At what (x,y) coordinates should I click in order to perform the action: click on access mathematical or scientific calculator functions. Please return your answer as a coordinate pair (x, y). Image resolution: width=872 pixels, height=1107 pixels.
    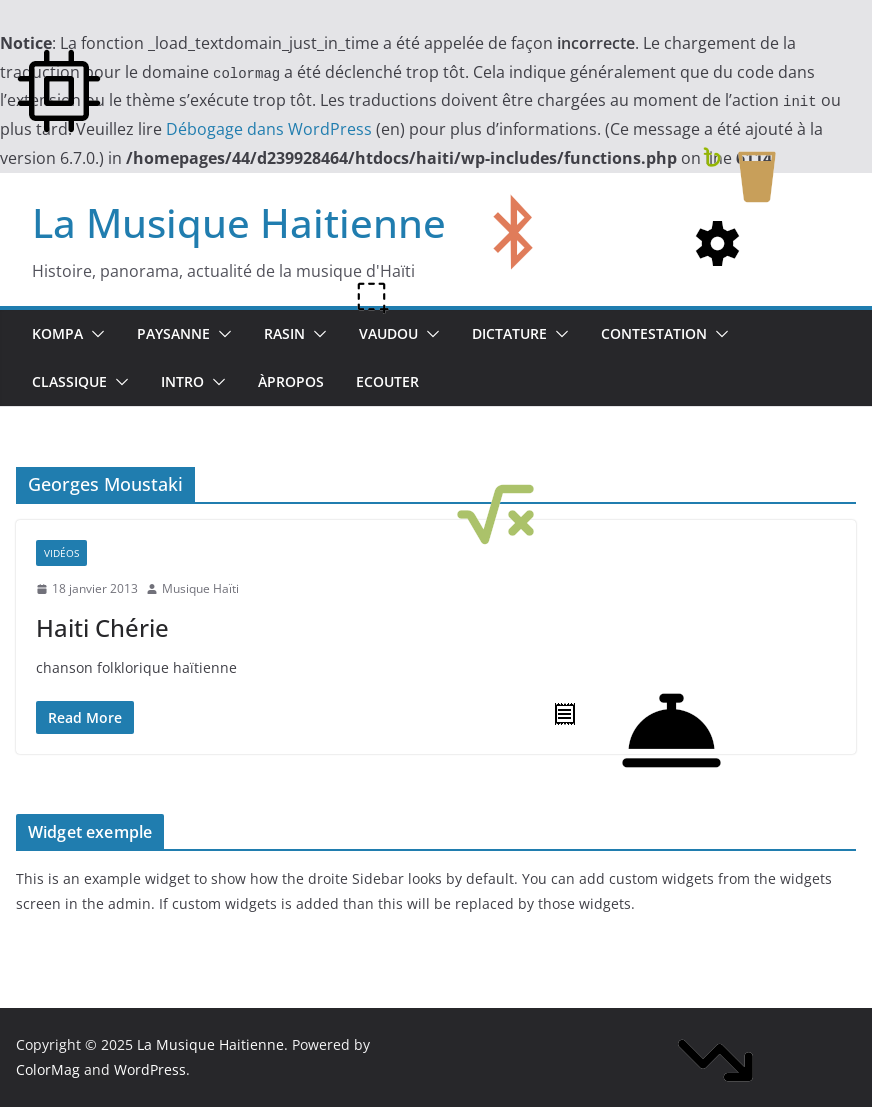
    Looking at the image, I should click on (495, 514).